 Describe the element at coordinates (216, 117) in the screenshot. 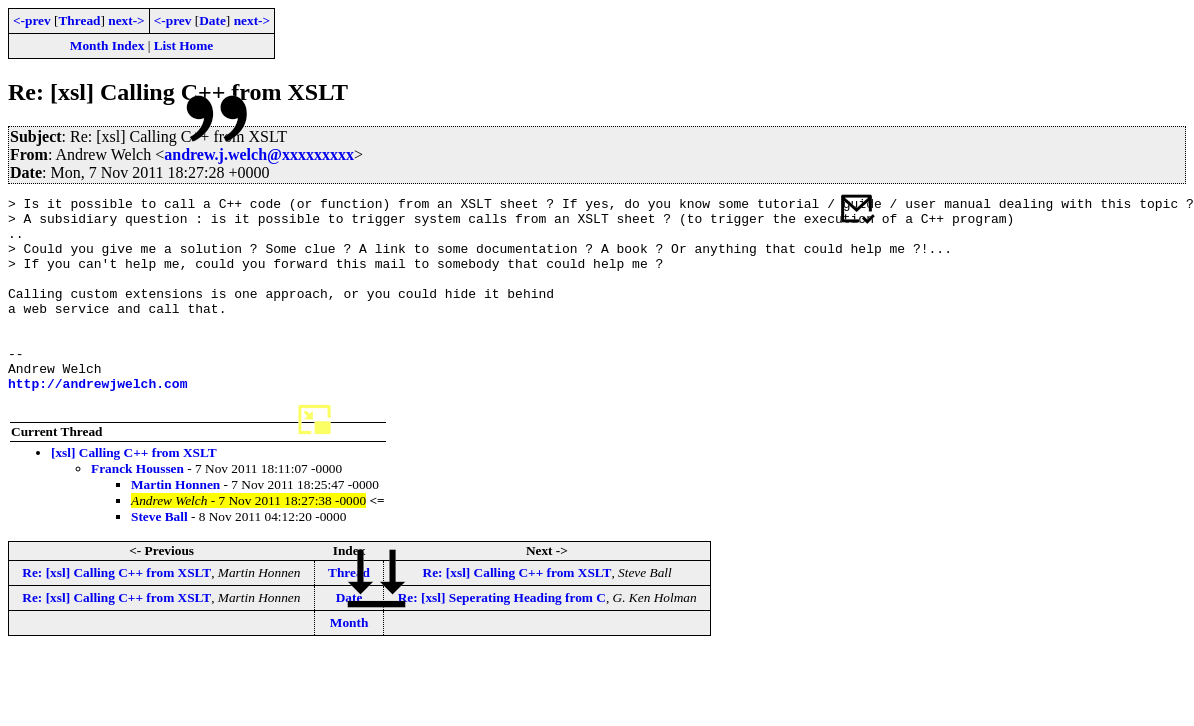

I see `insert a closing quotation mark` at that location.